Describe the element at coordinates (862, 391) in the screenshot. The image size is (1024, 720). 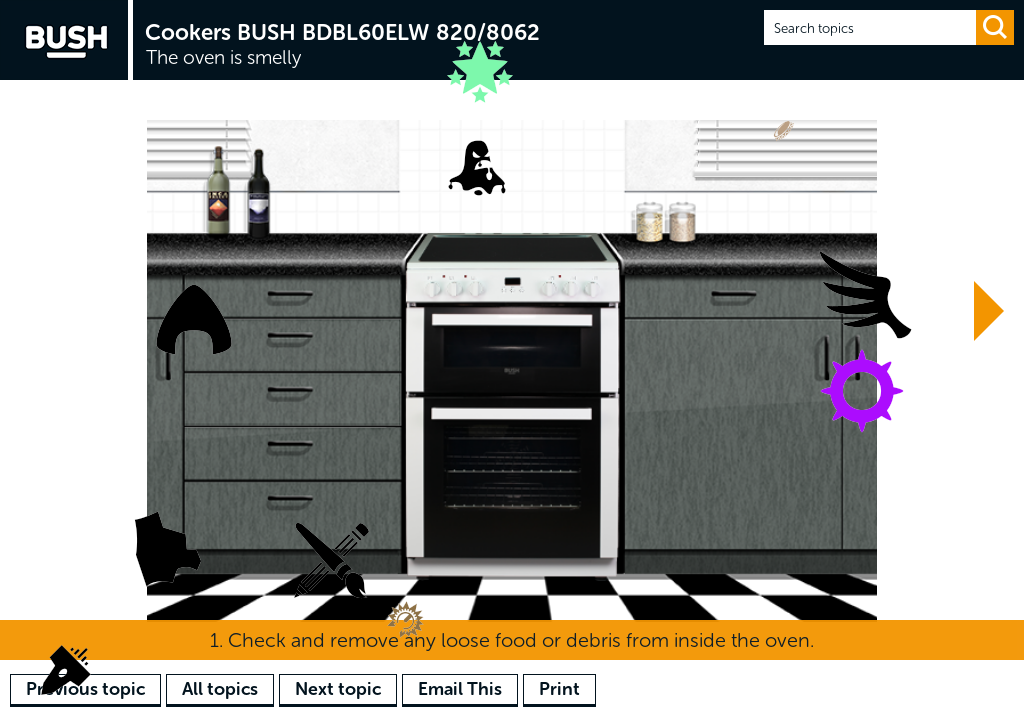
I see `spikeball game or sports activity` at that location.